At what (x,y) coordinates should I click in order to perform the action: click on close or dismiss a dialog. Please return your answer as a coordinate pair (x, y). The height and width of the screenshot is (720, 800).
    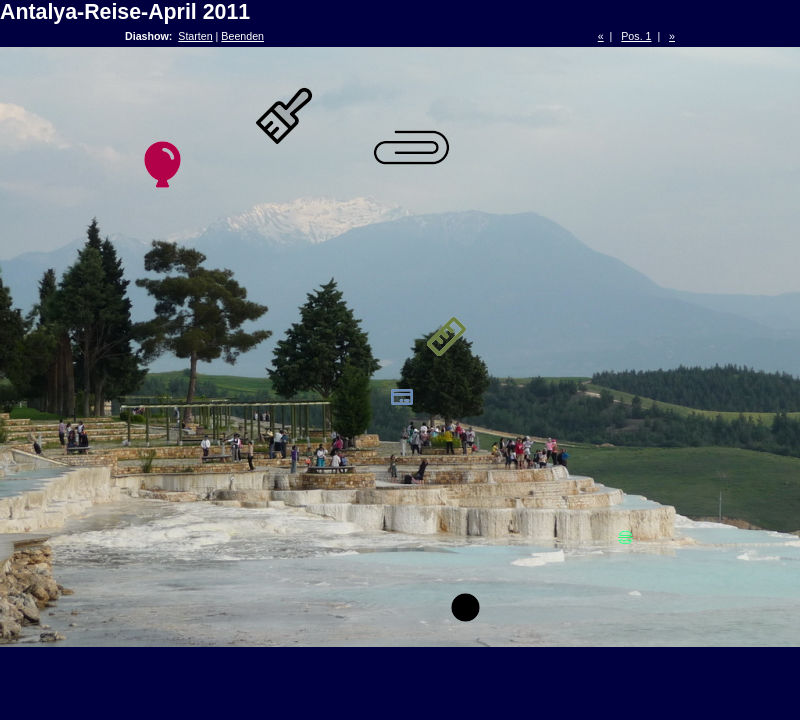
    Looking at the image, I should click on (465, 607).